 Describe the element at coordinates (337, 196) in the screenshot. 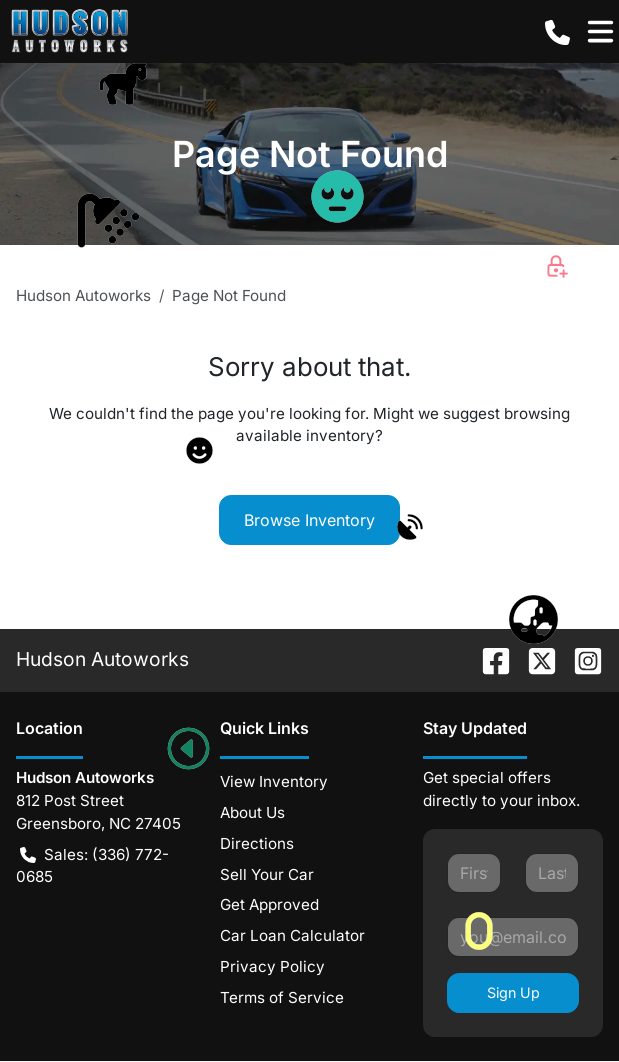

I see `react with an eye-roll emoji` at that location.